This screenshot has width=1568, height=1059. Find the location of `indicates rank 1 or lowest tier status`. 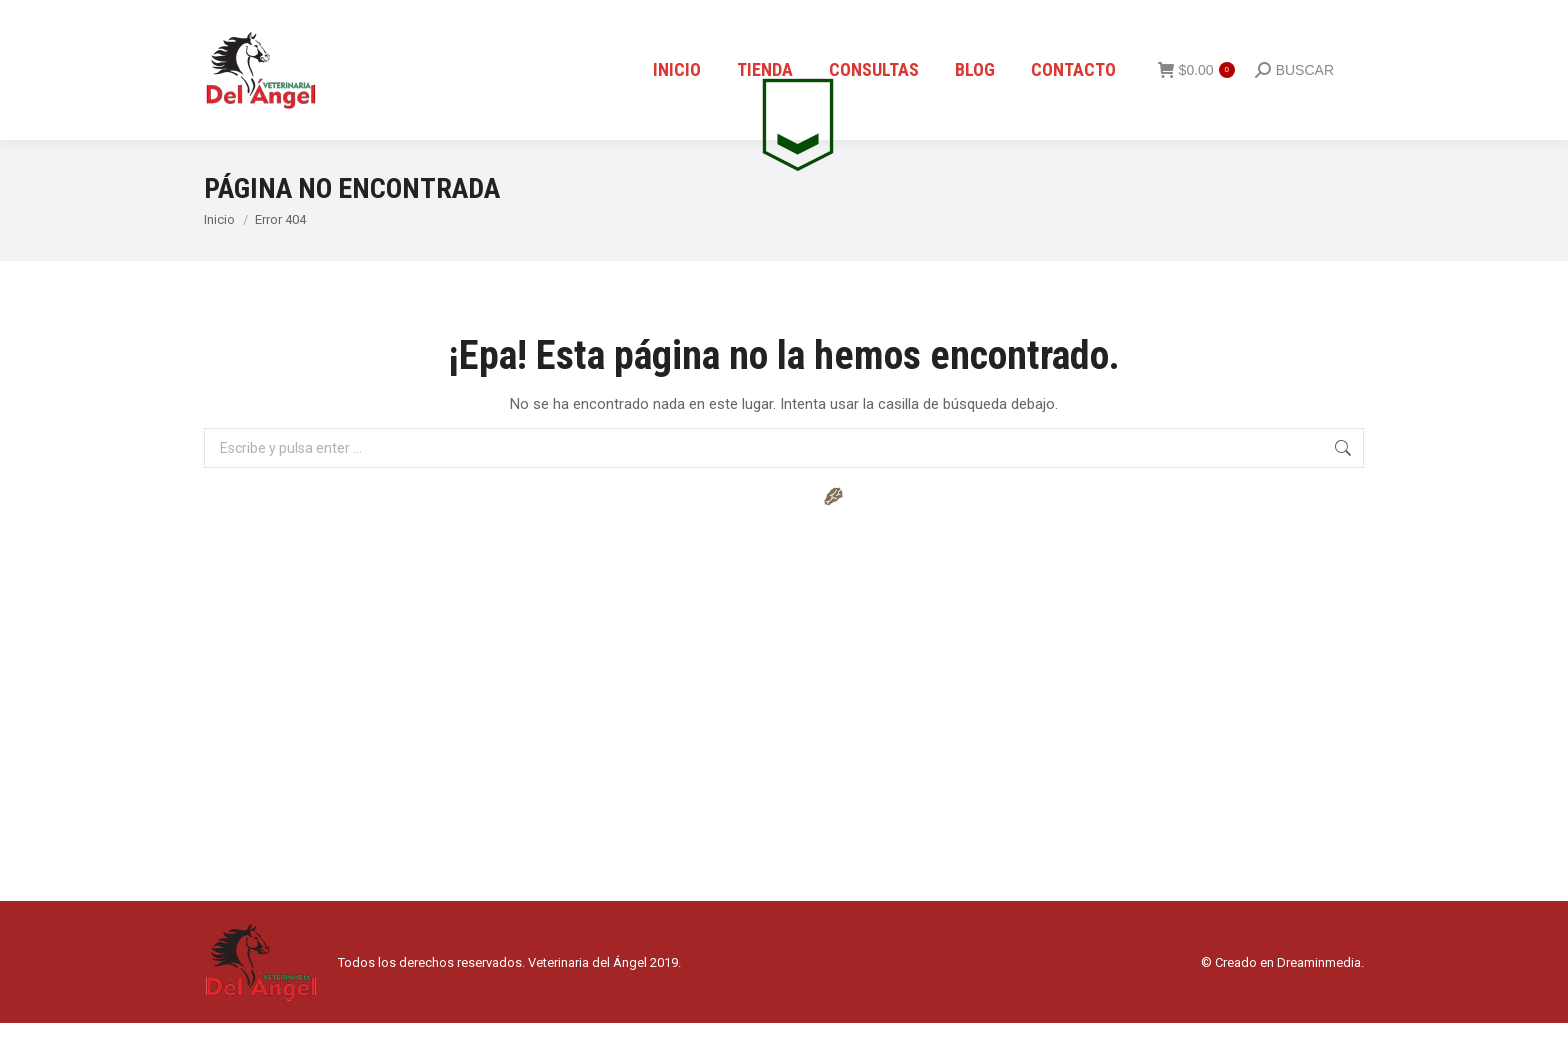

indicates rank 1 or lowest tier status is located at coordinates (798, 125).